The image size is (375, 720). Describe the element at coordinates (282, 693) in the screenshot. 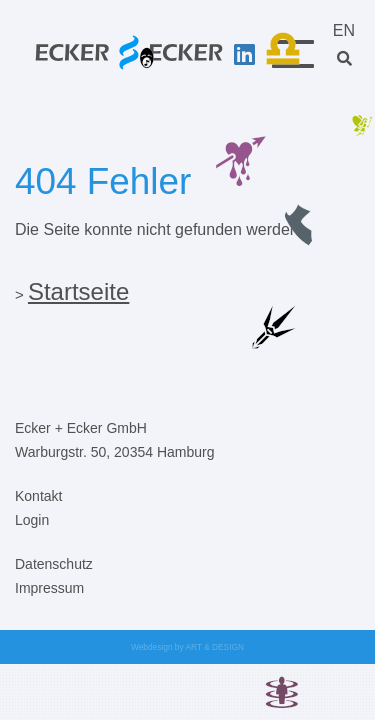

I see `teleport to a new location` at that location.